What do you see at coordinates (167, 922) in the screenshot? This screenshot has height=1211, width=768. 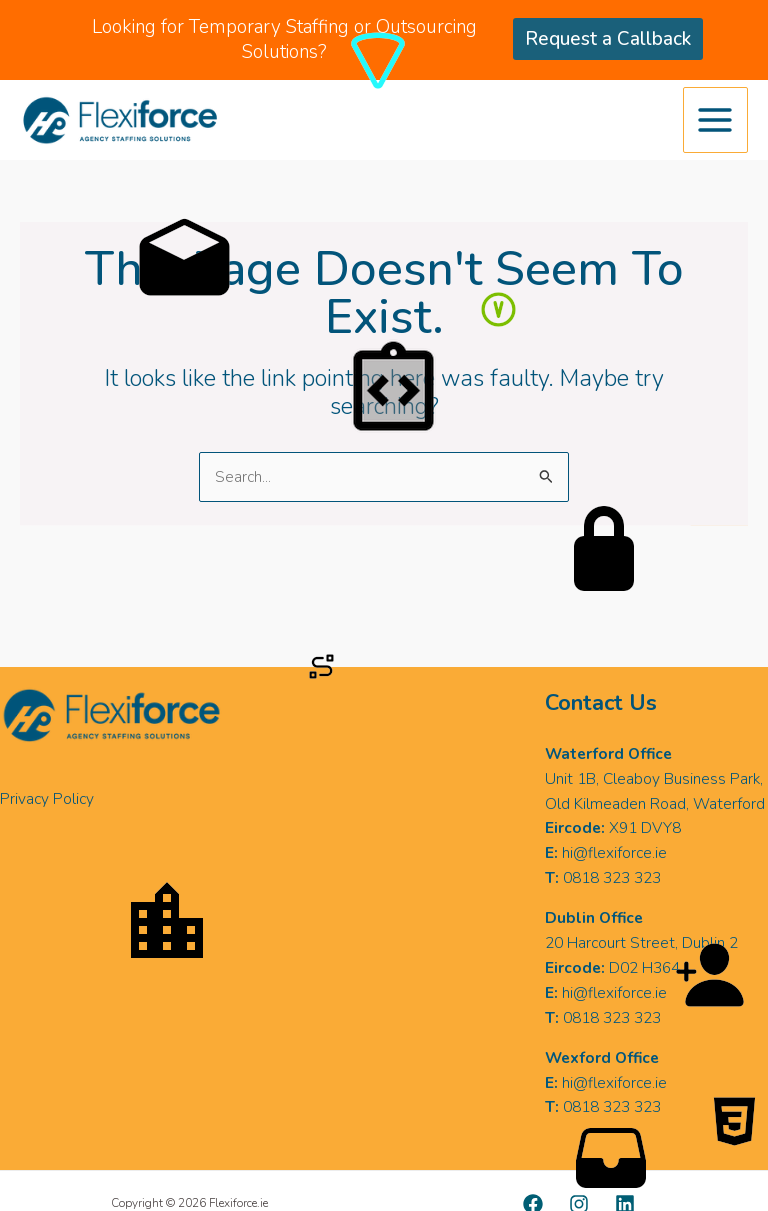 I see `view city or urban location` at bounding box center [167, 922].